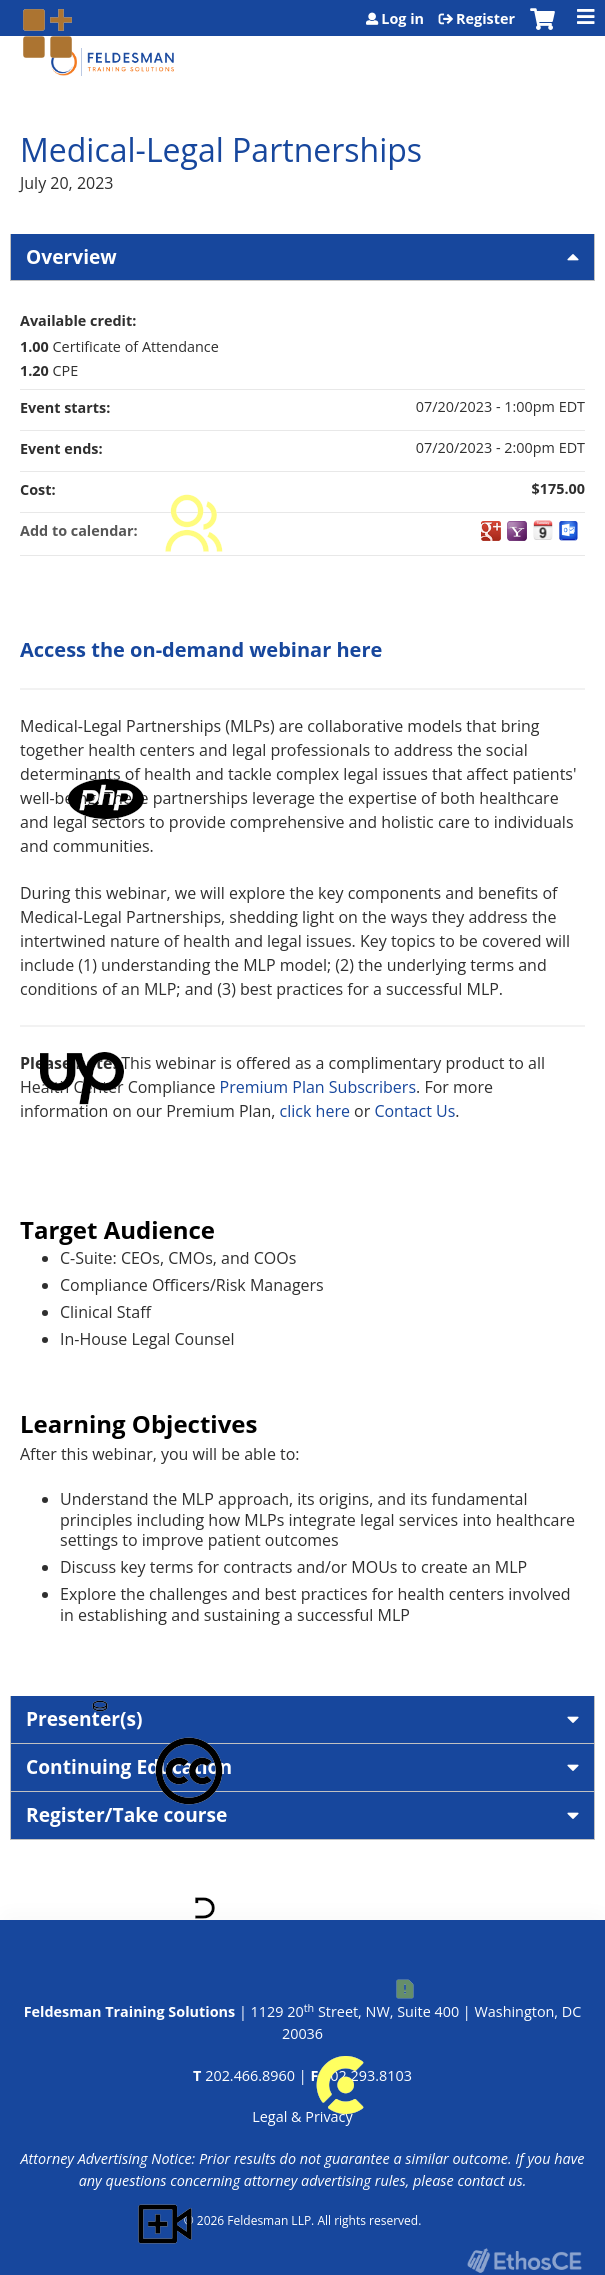  I want to click on dyalog APL programming language logo, so click(205, 1908).